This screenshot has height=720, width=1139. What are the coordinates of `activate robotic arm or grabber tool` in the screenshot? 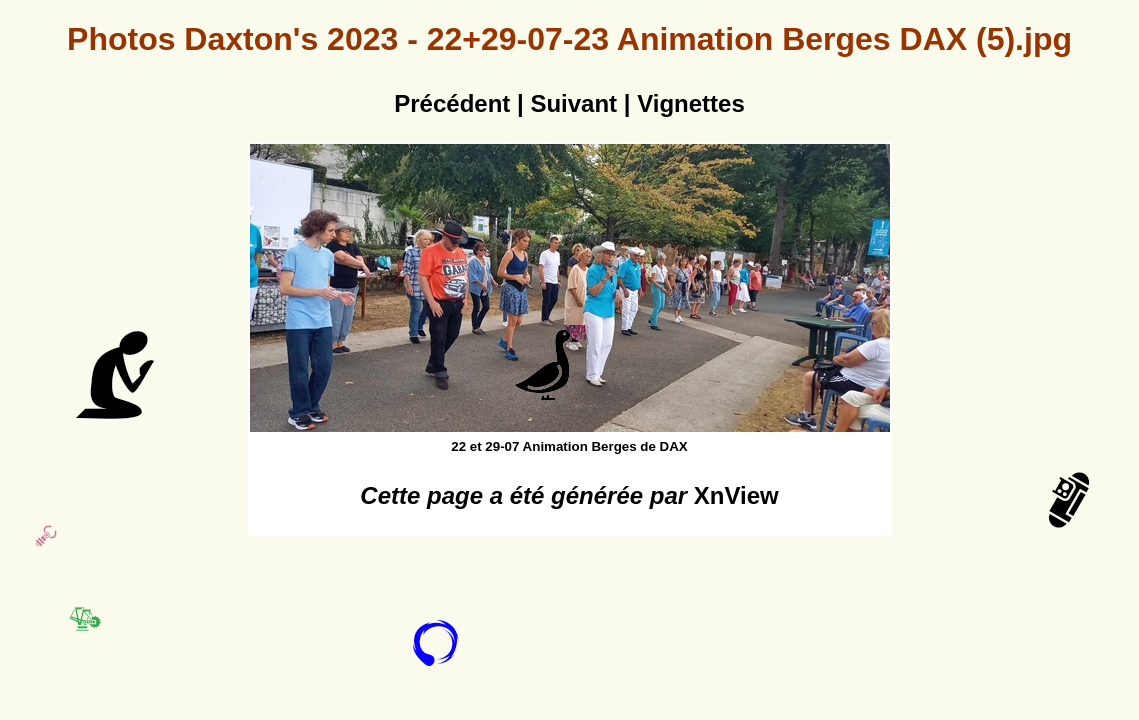 It's located at (47, 535).